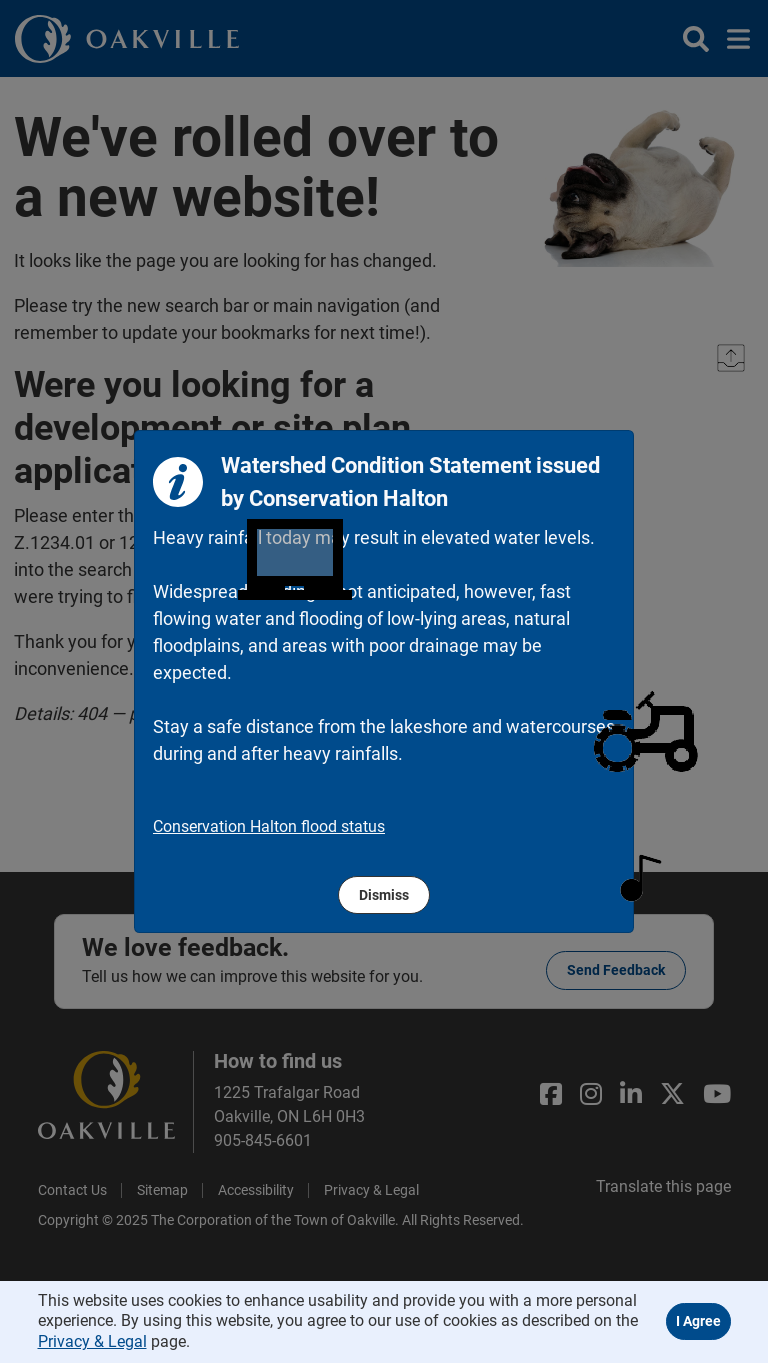 This screenshot has height=1363, width=768. I want to click on access agriculture or farming features, so click(646, 734).